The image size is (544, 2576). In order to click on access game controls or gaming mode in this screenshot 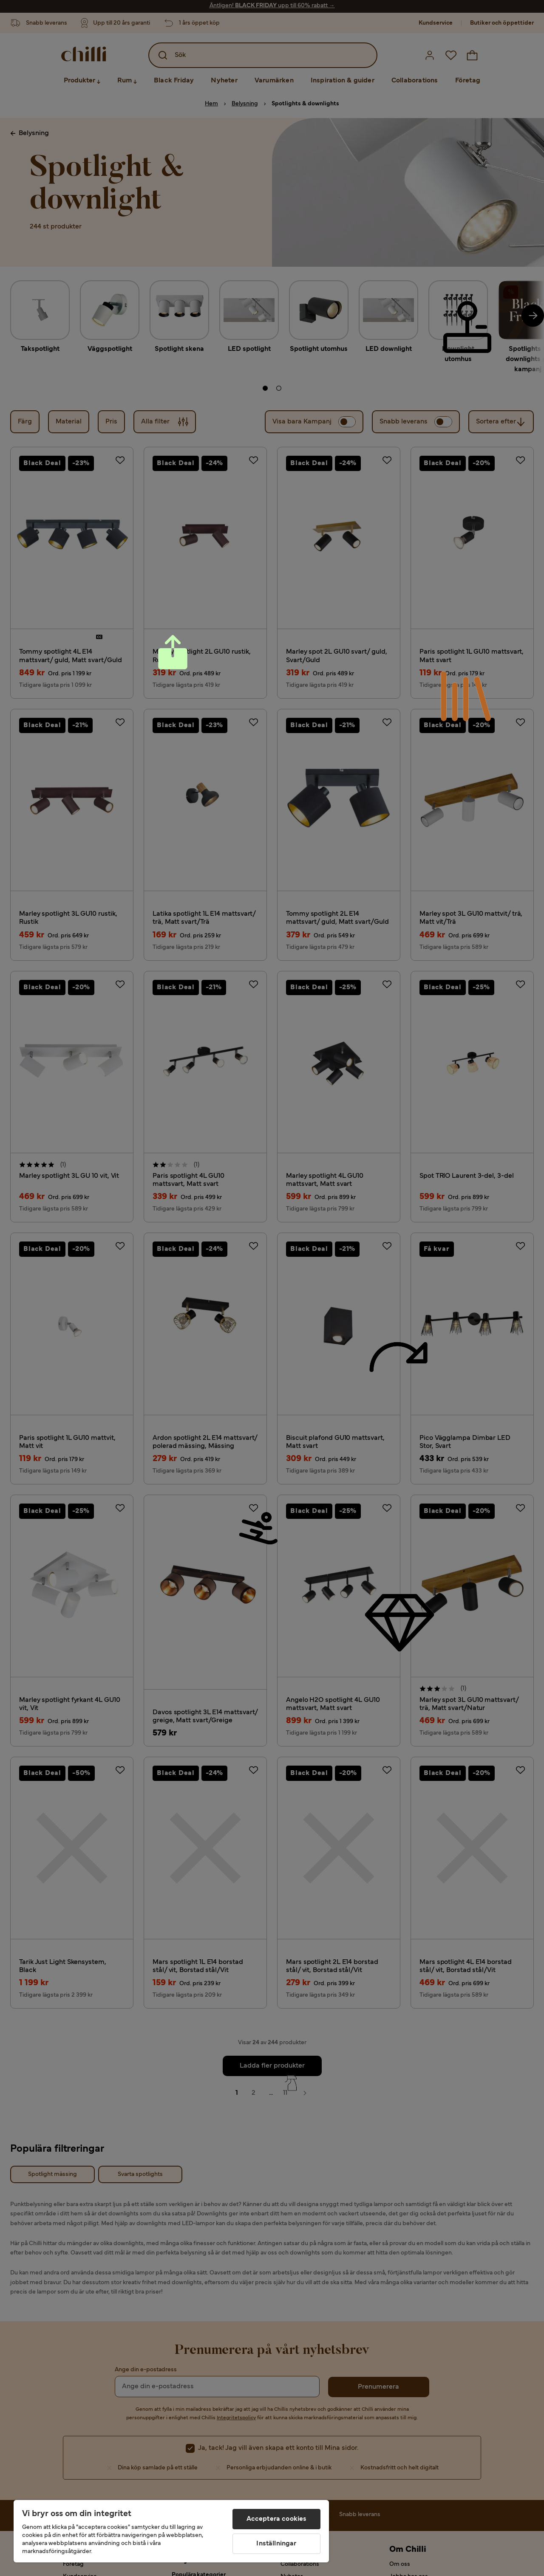, I will do `click(467, 329)`.